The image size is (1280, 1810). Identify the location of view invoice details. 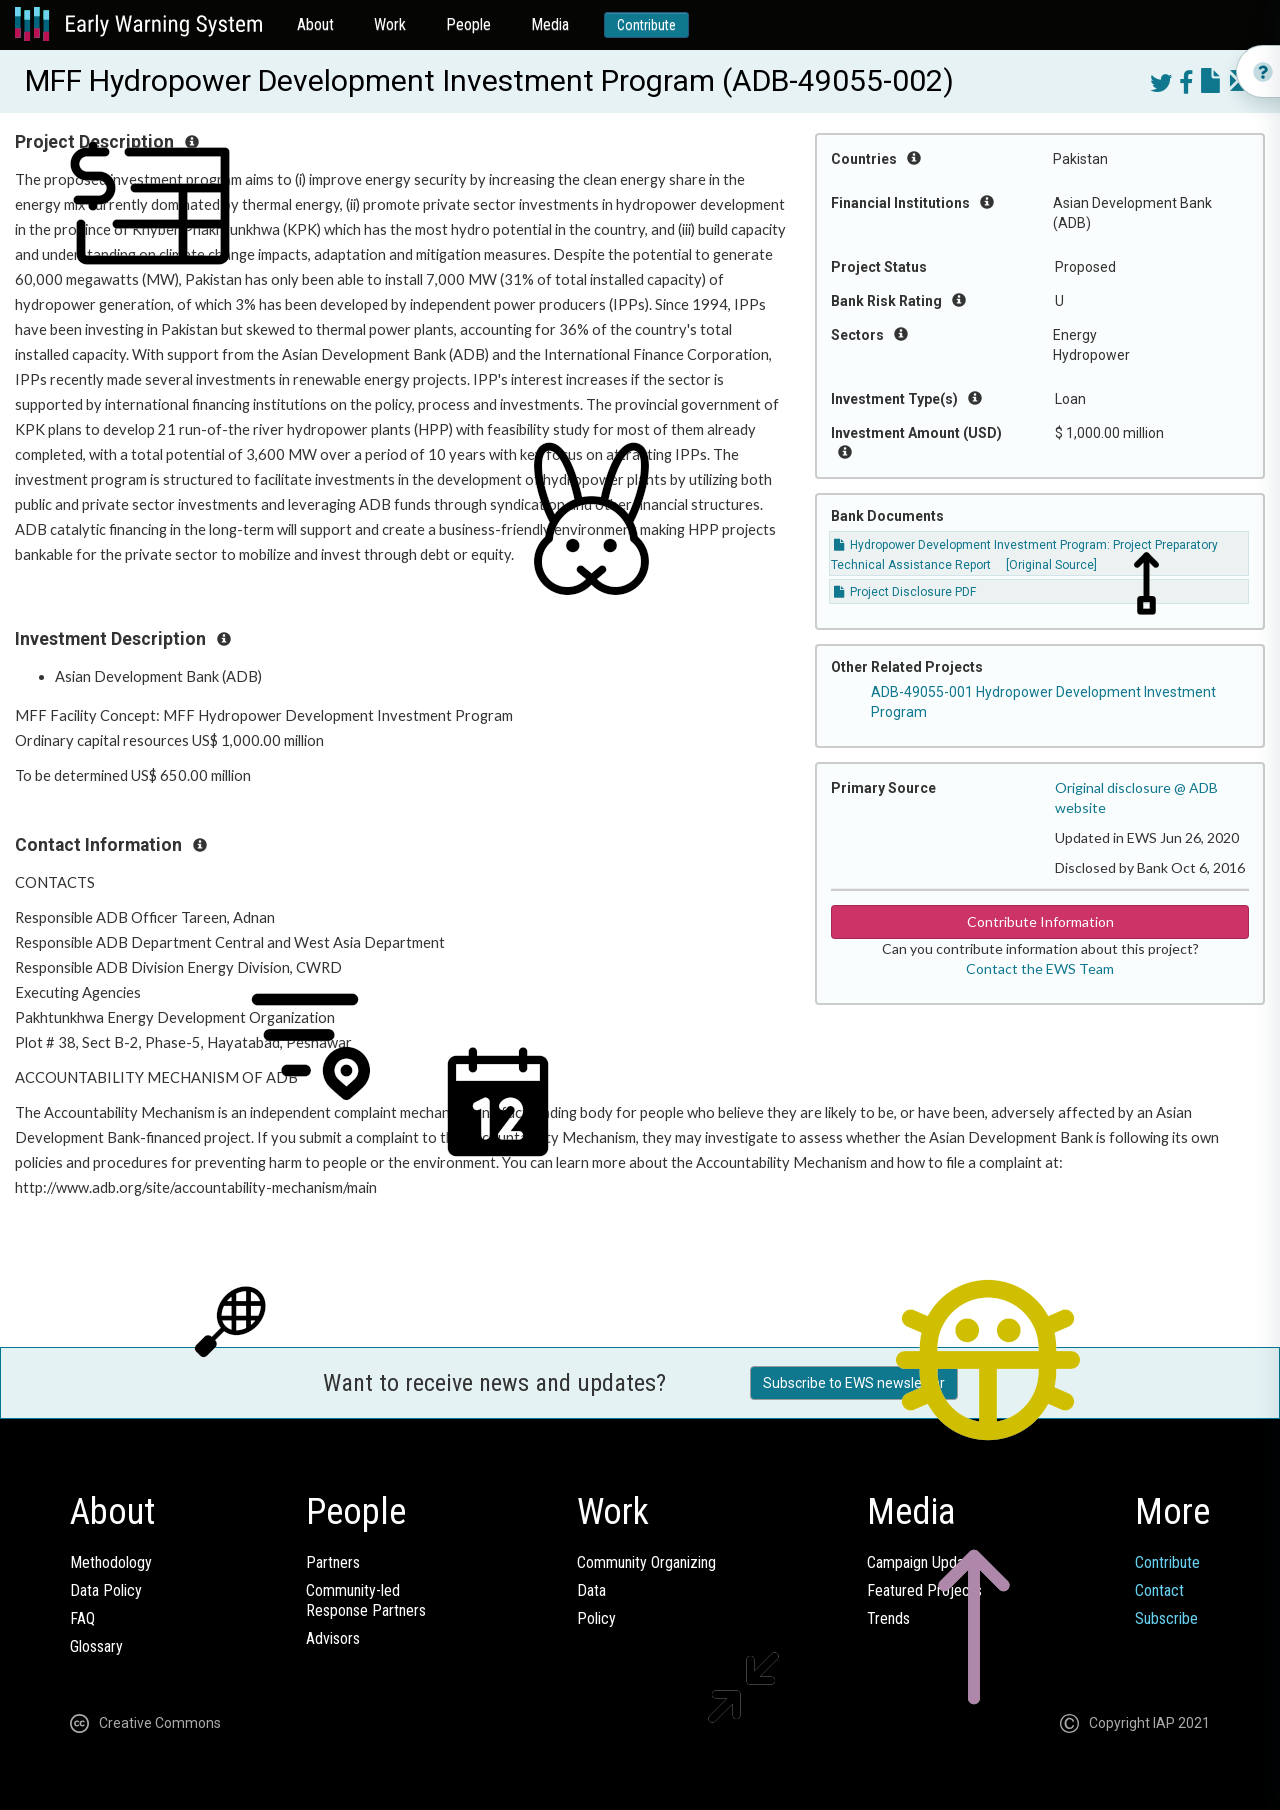
(153, 206).